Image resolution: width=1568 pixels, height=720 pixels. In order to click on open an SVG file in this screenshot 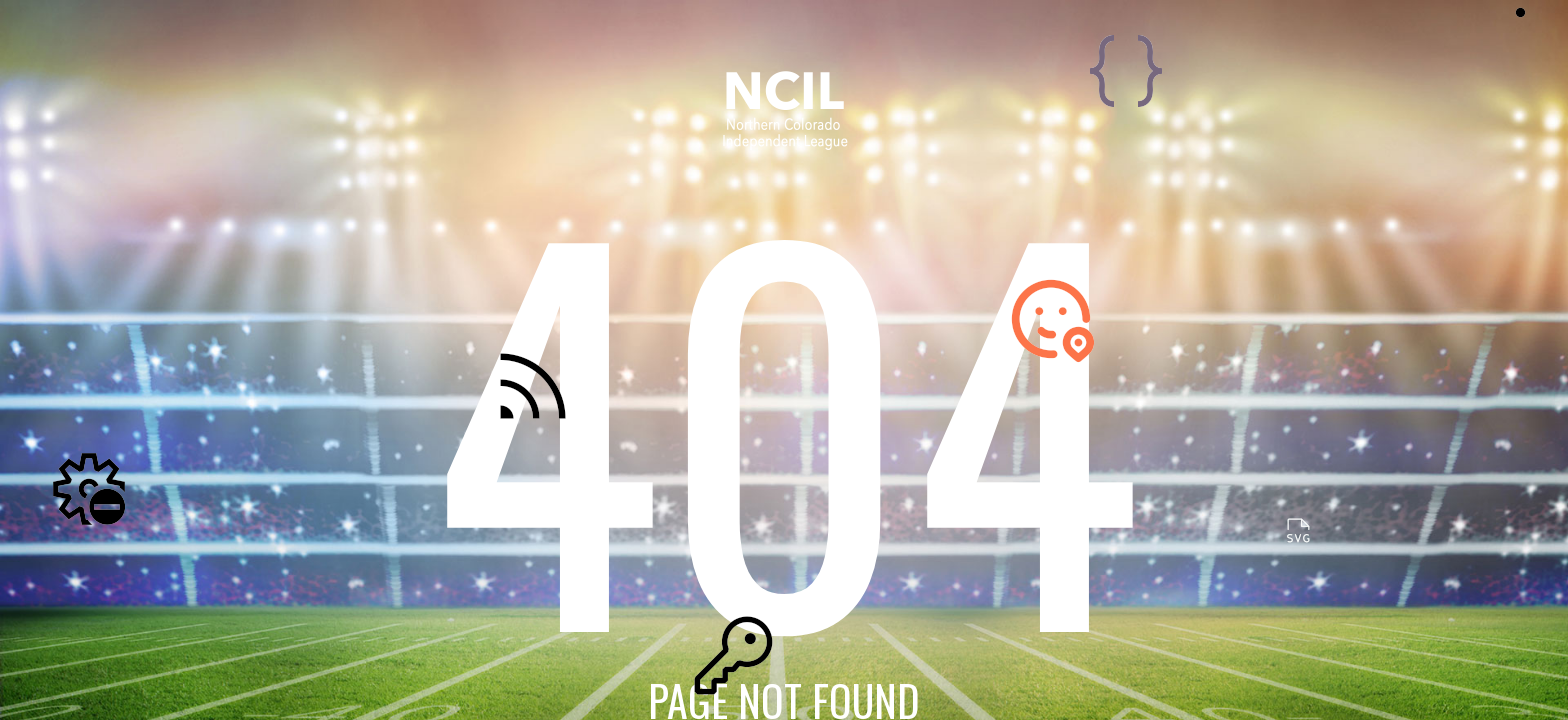, I will do `click(1298, 531)`.